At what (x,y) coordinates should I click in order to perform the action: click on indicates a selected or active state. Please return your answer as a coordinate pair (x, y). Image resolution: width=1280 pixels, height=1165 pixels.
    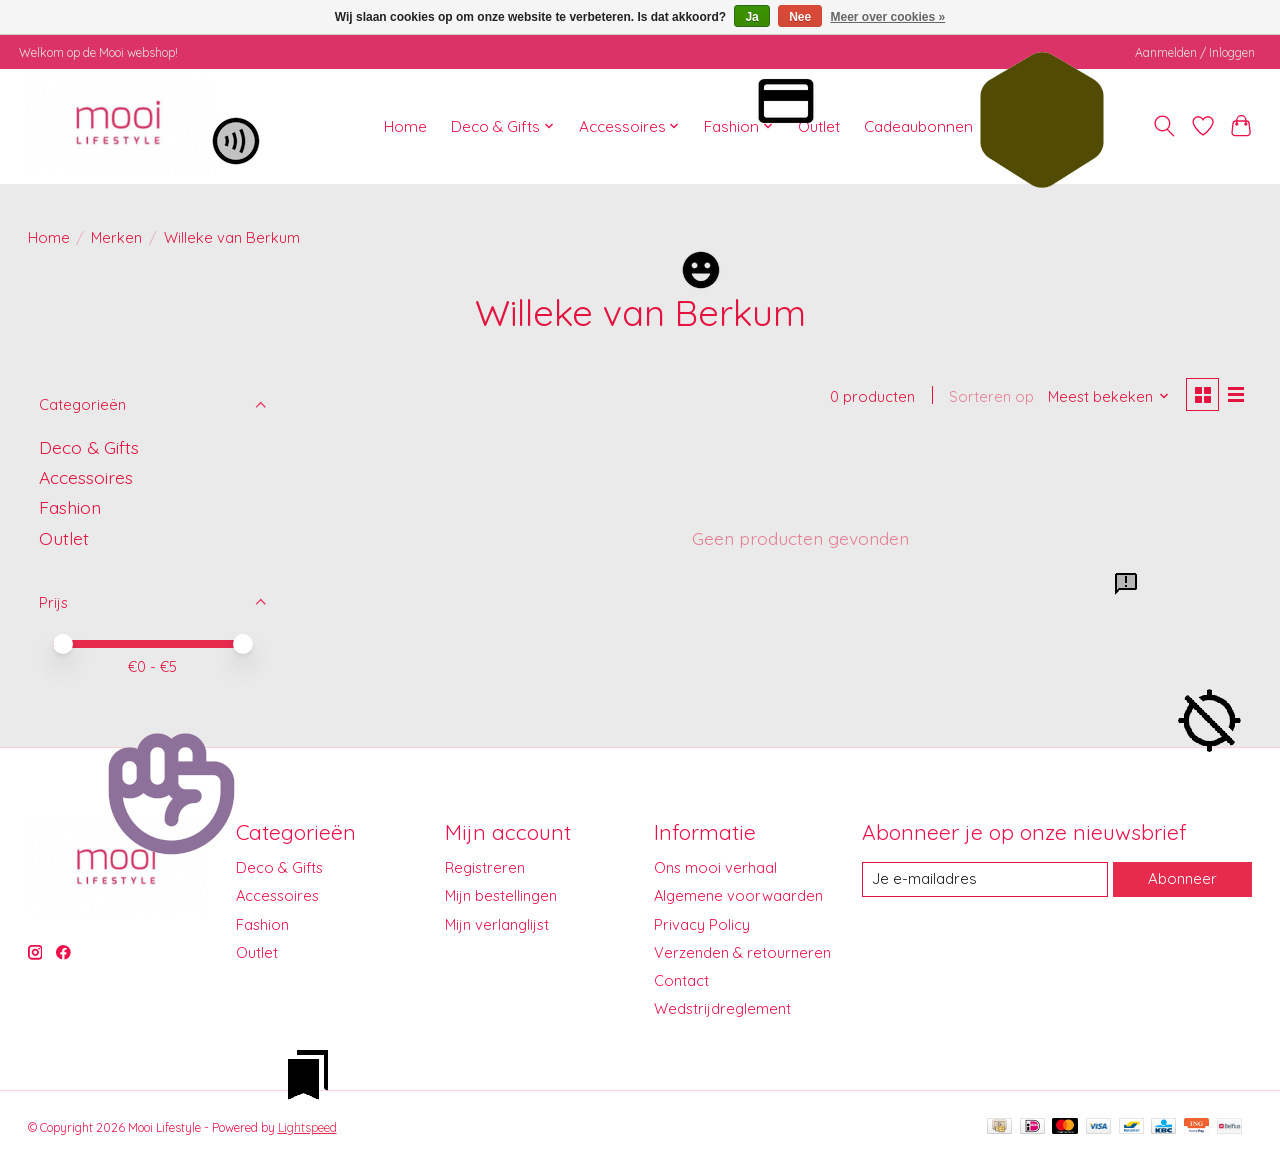
    Looking at the image, I should click on (1042, 120).